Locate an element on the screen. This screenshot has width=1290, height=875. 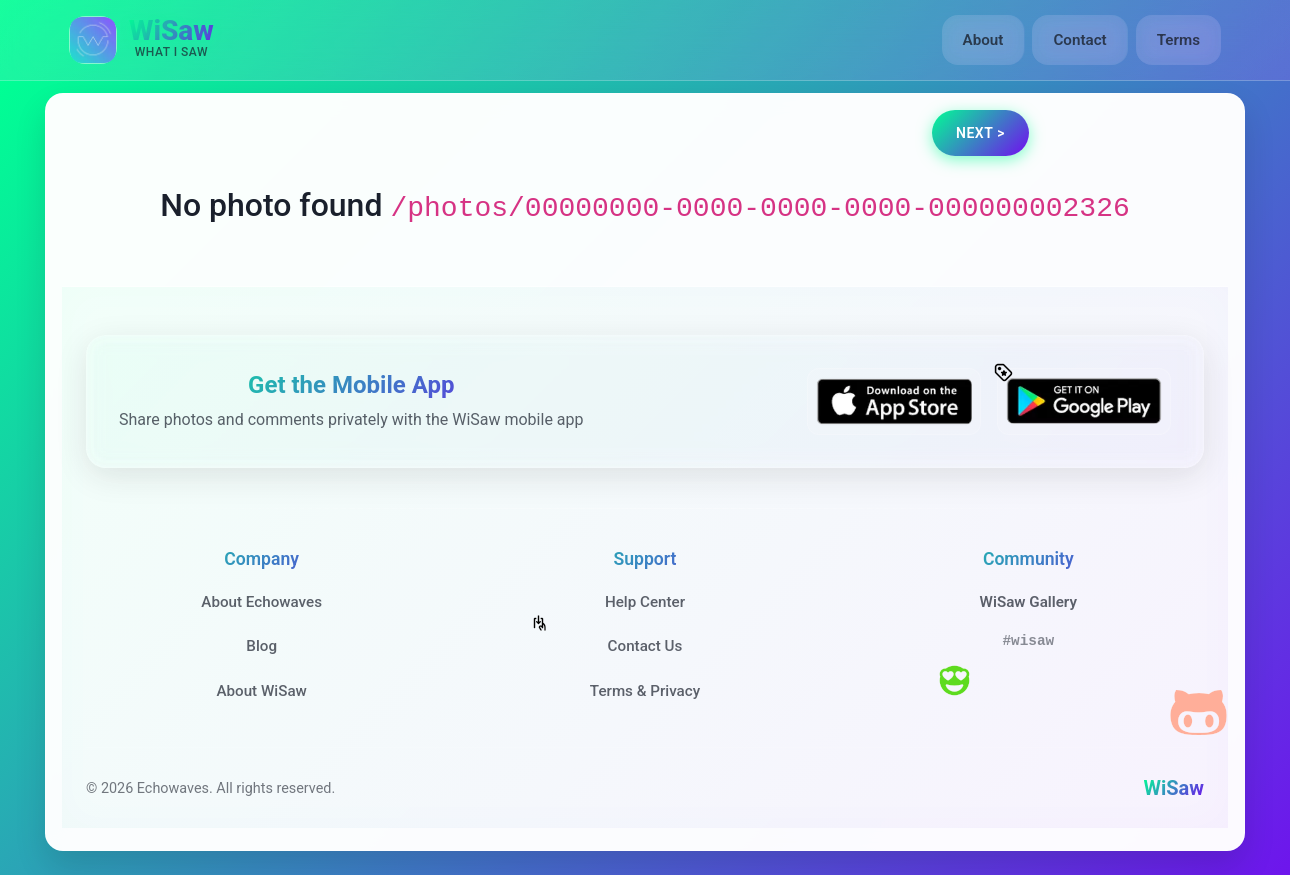
mark item as favorite is located at coordinates (1003, 372).